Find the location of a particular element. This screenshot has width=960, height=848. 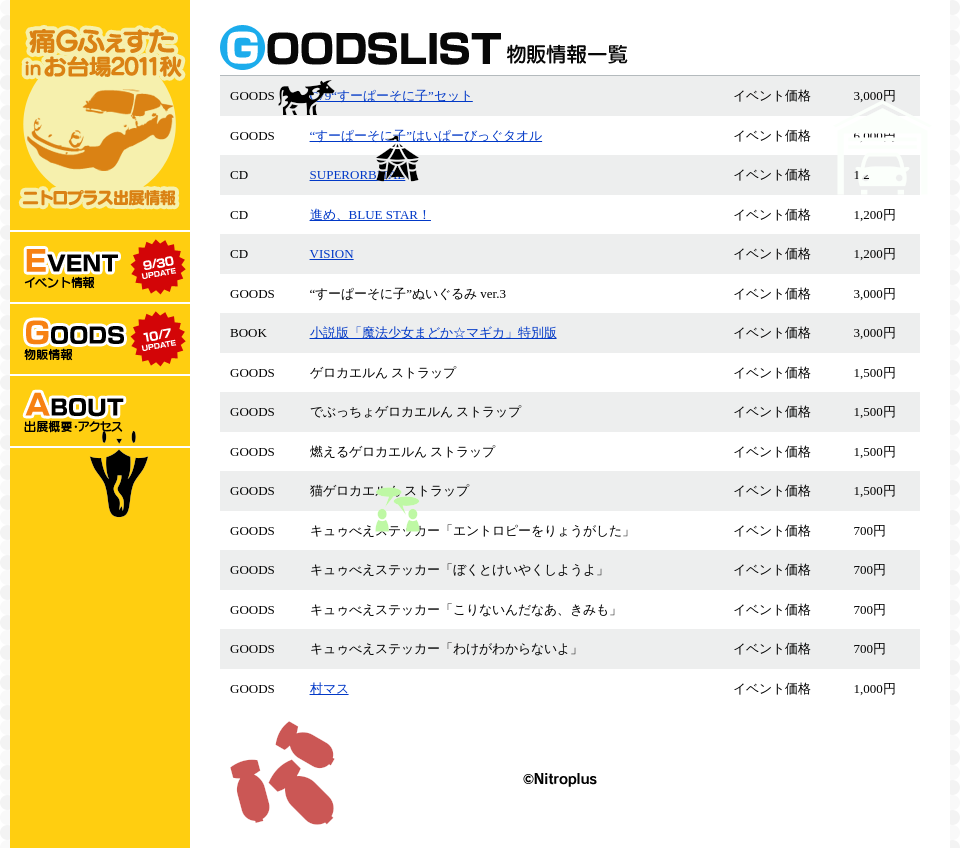

access farm or livestock management features is located at coordinates (306, 97).